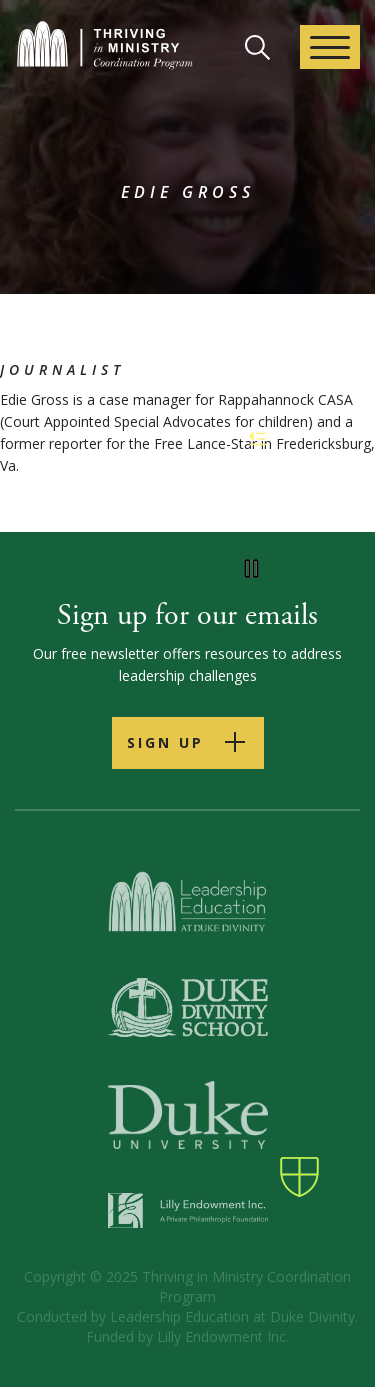 The image size is (375, 1387). I want to click on decrease text indentation, so click(258, 439).